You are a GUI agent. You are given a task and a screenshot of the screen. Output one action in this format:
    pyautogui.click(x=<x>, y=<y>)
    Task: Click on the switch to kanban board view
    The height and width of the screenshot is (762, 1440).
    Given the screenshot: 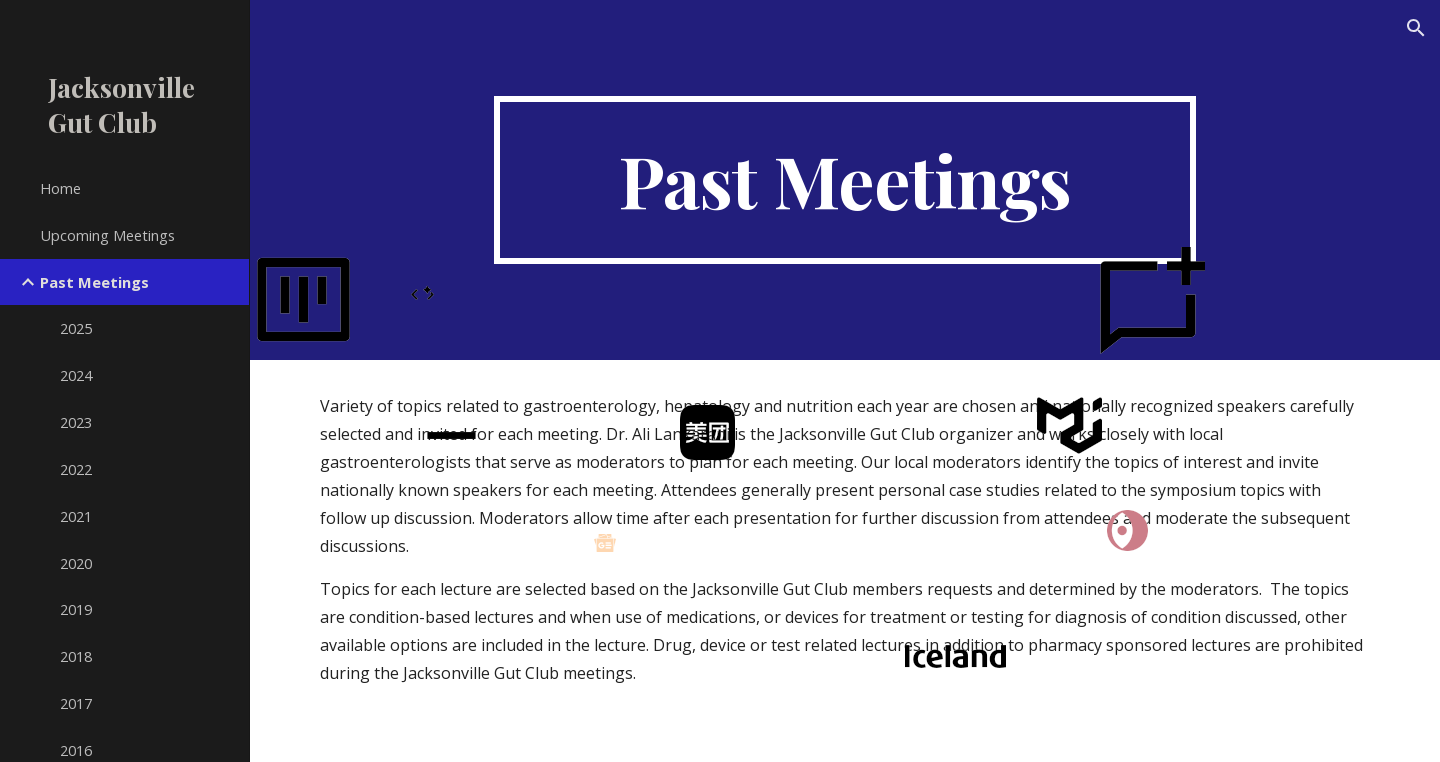 What is the action you would take?
    pyautogui.click(x=303, y=299)
    